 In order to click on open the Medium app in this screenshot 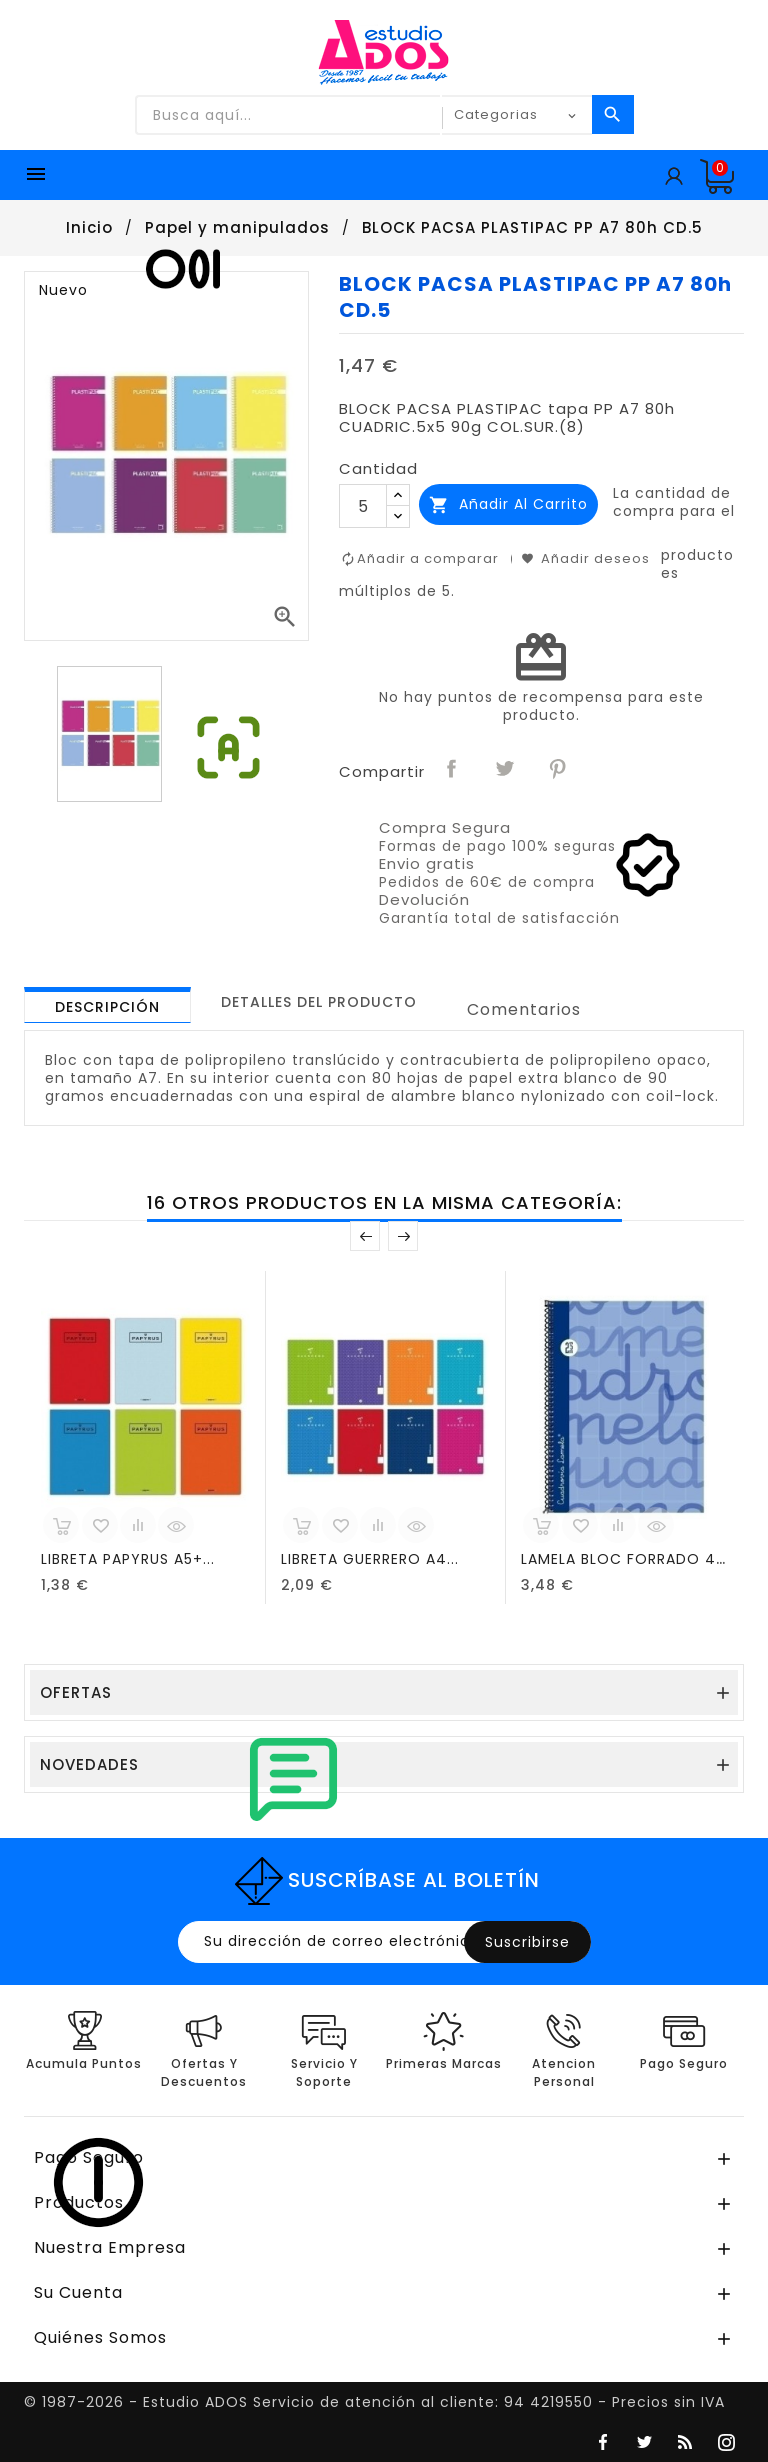, I will do `click(183, 269)`.